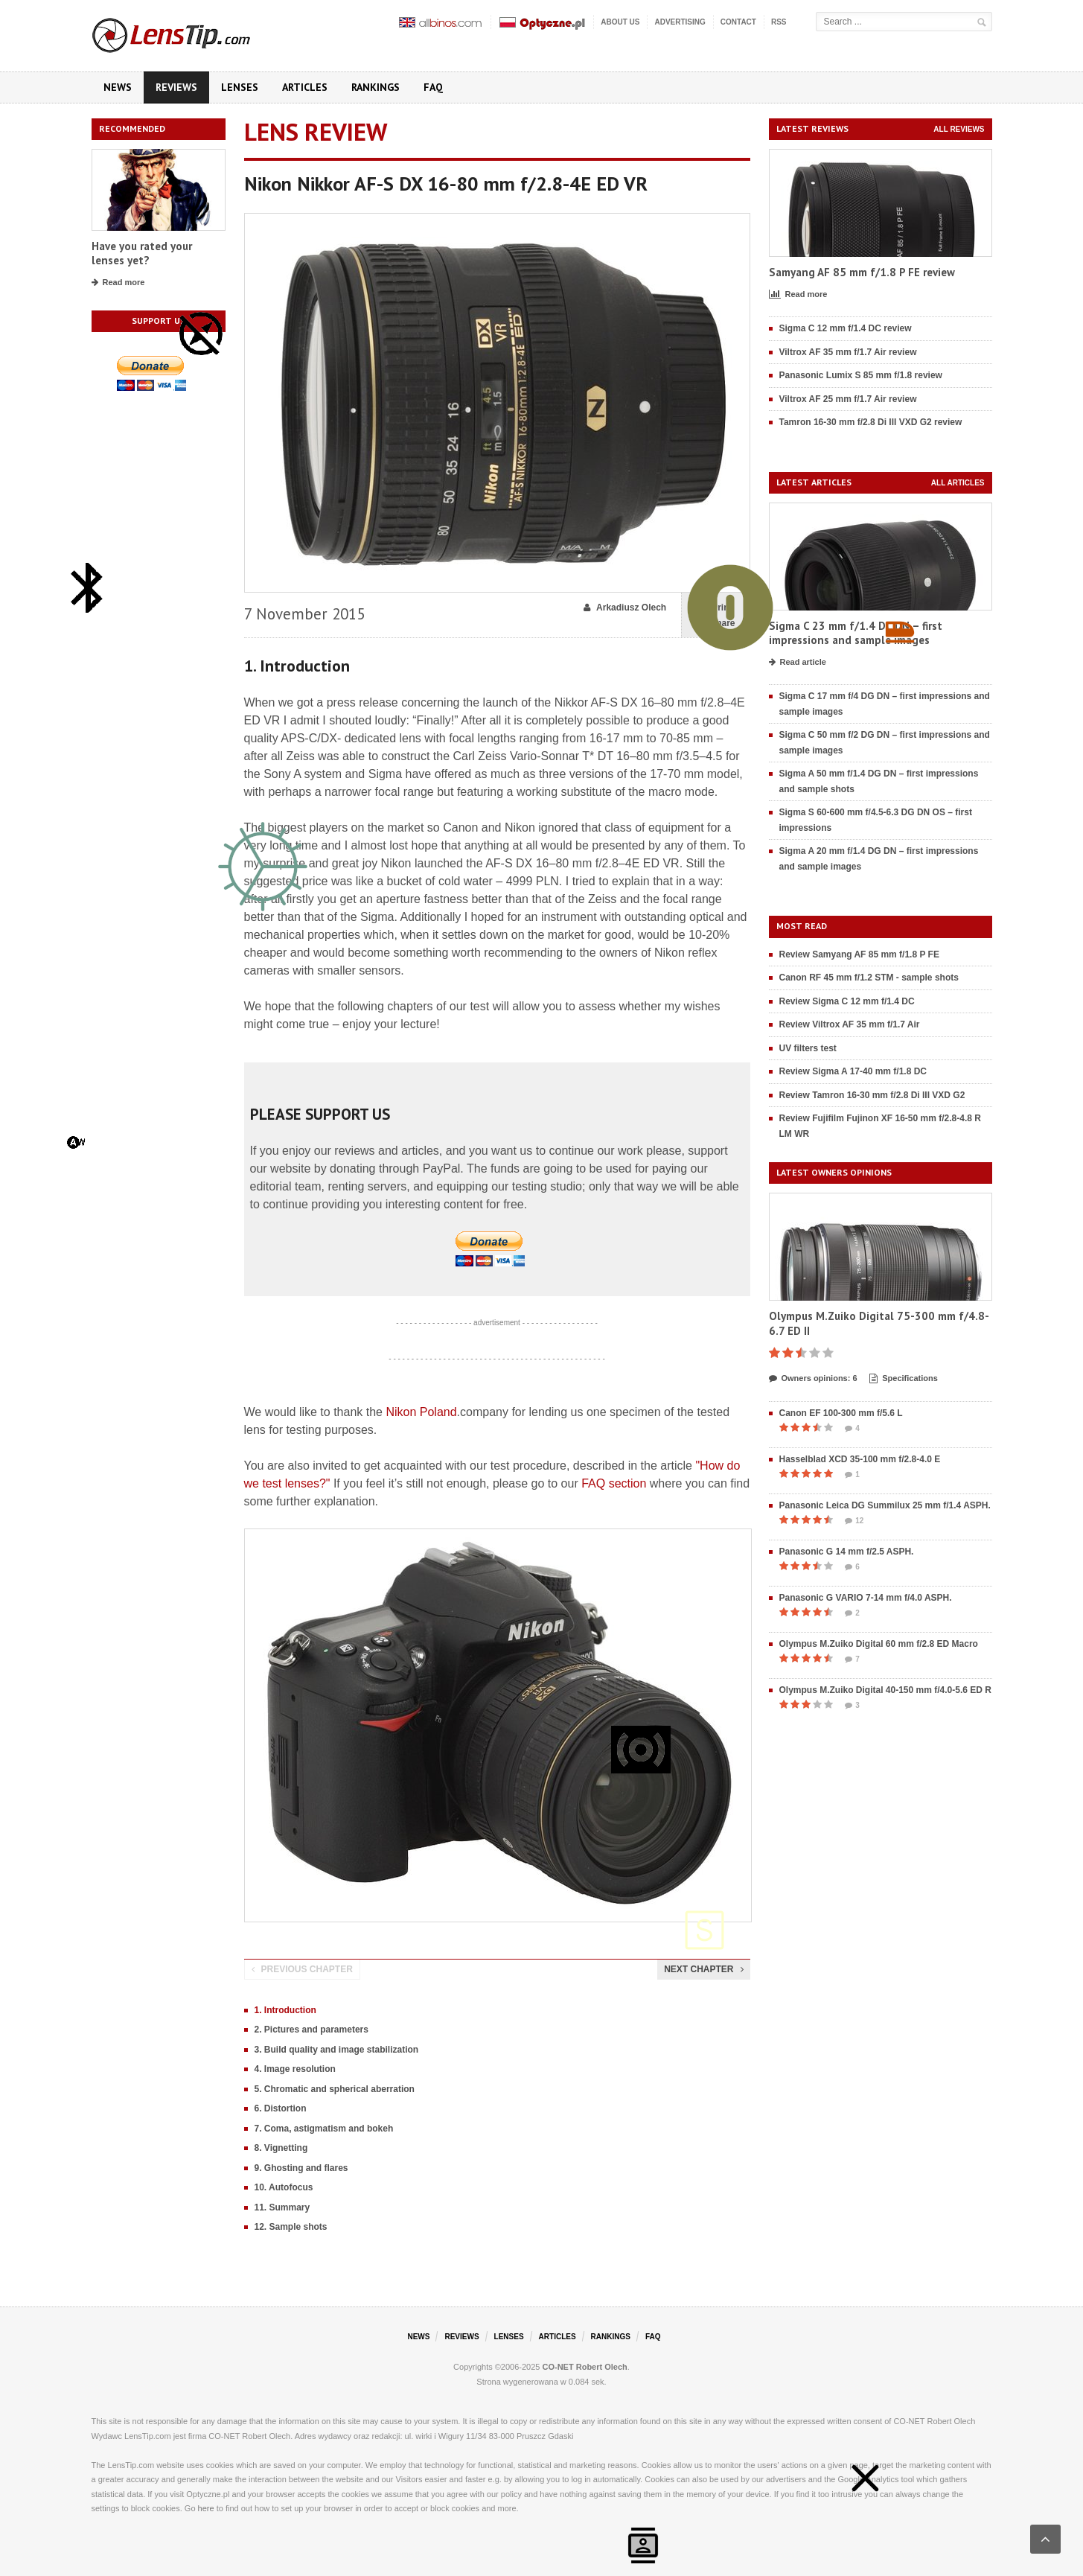  I want to click on view train schedules or rail services, so click(900, 631).